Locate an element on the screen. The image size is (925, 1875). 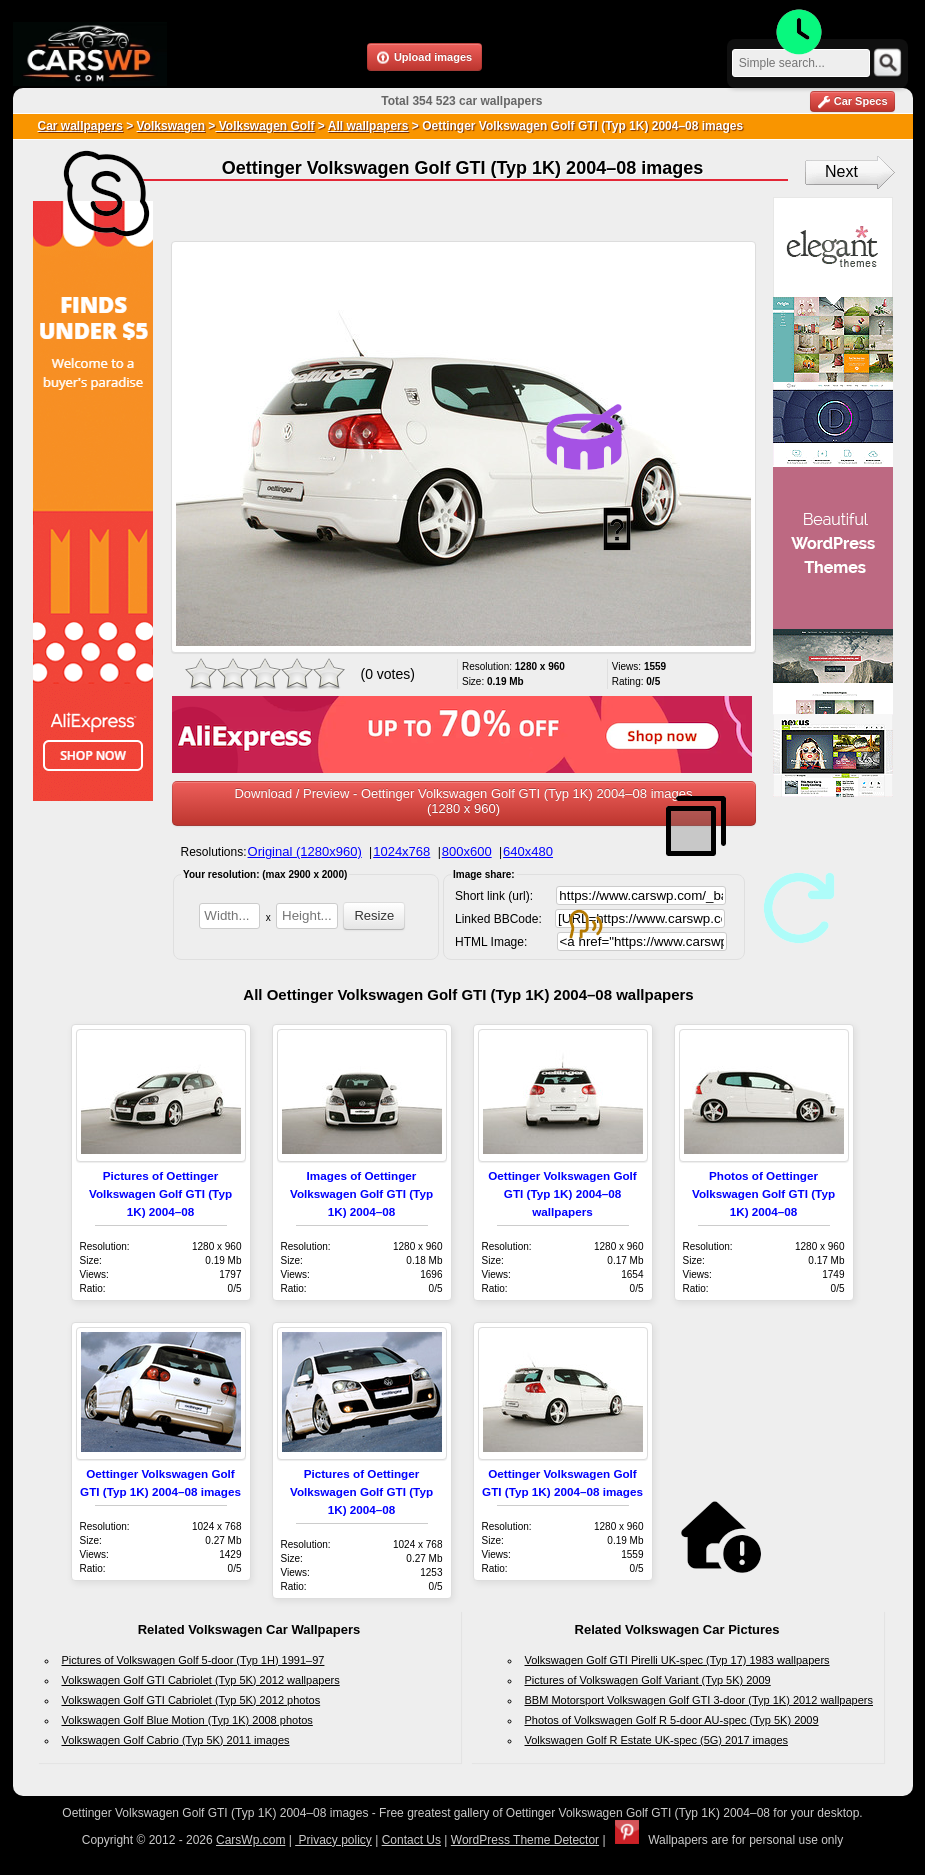
view time or clock settings is located at coordinates (799, 32).